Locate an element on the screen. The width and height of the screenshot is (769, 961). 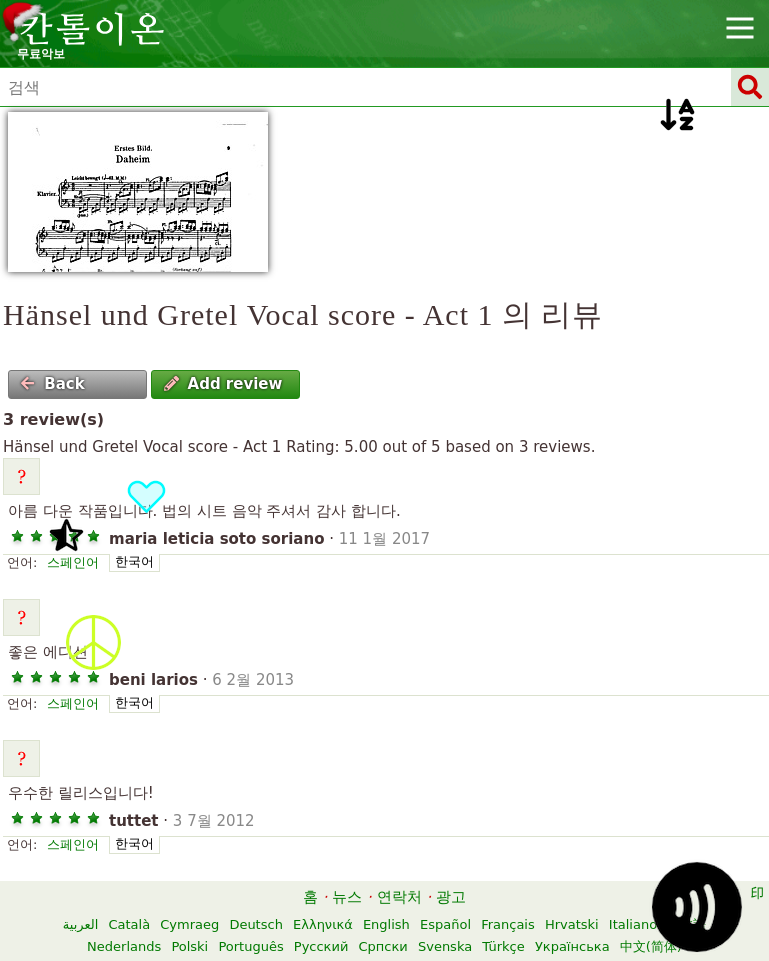
indicates a partial or half-star rating is located at coordinates (66, 535).